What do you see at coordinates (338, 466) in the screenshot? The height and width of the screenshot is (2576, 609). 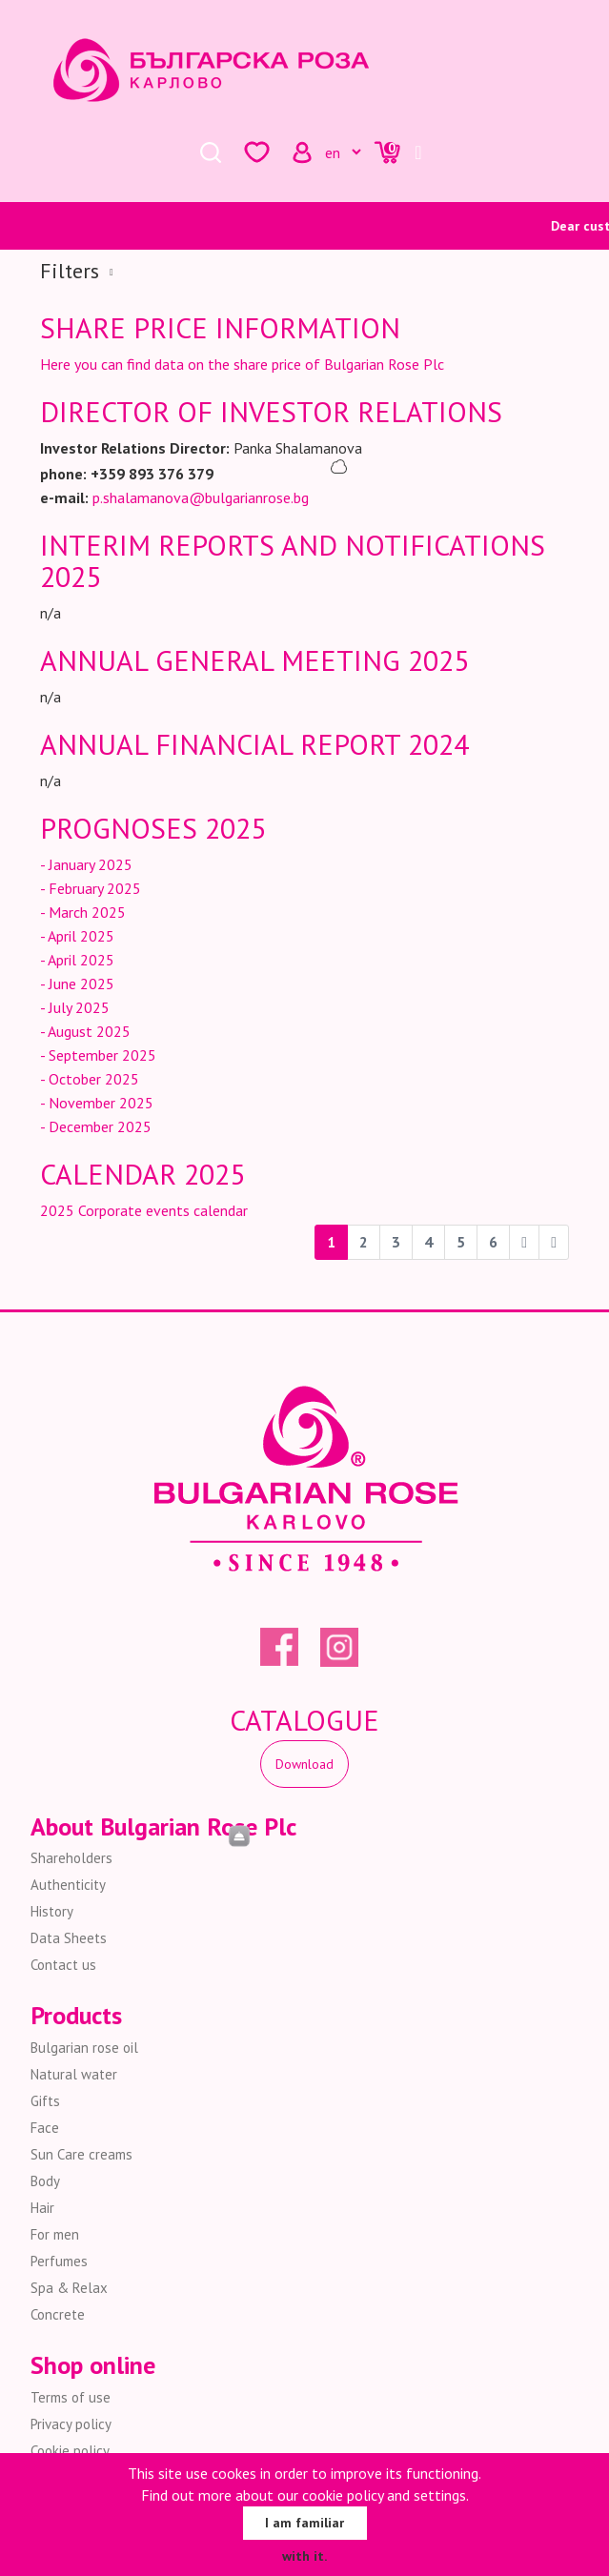 I see `access internet or cloud-based applications` at bounding box center [338, 466].